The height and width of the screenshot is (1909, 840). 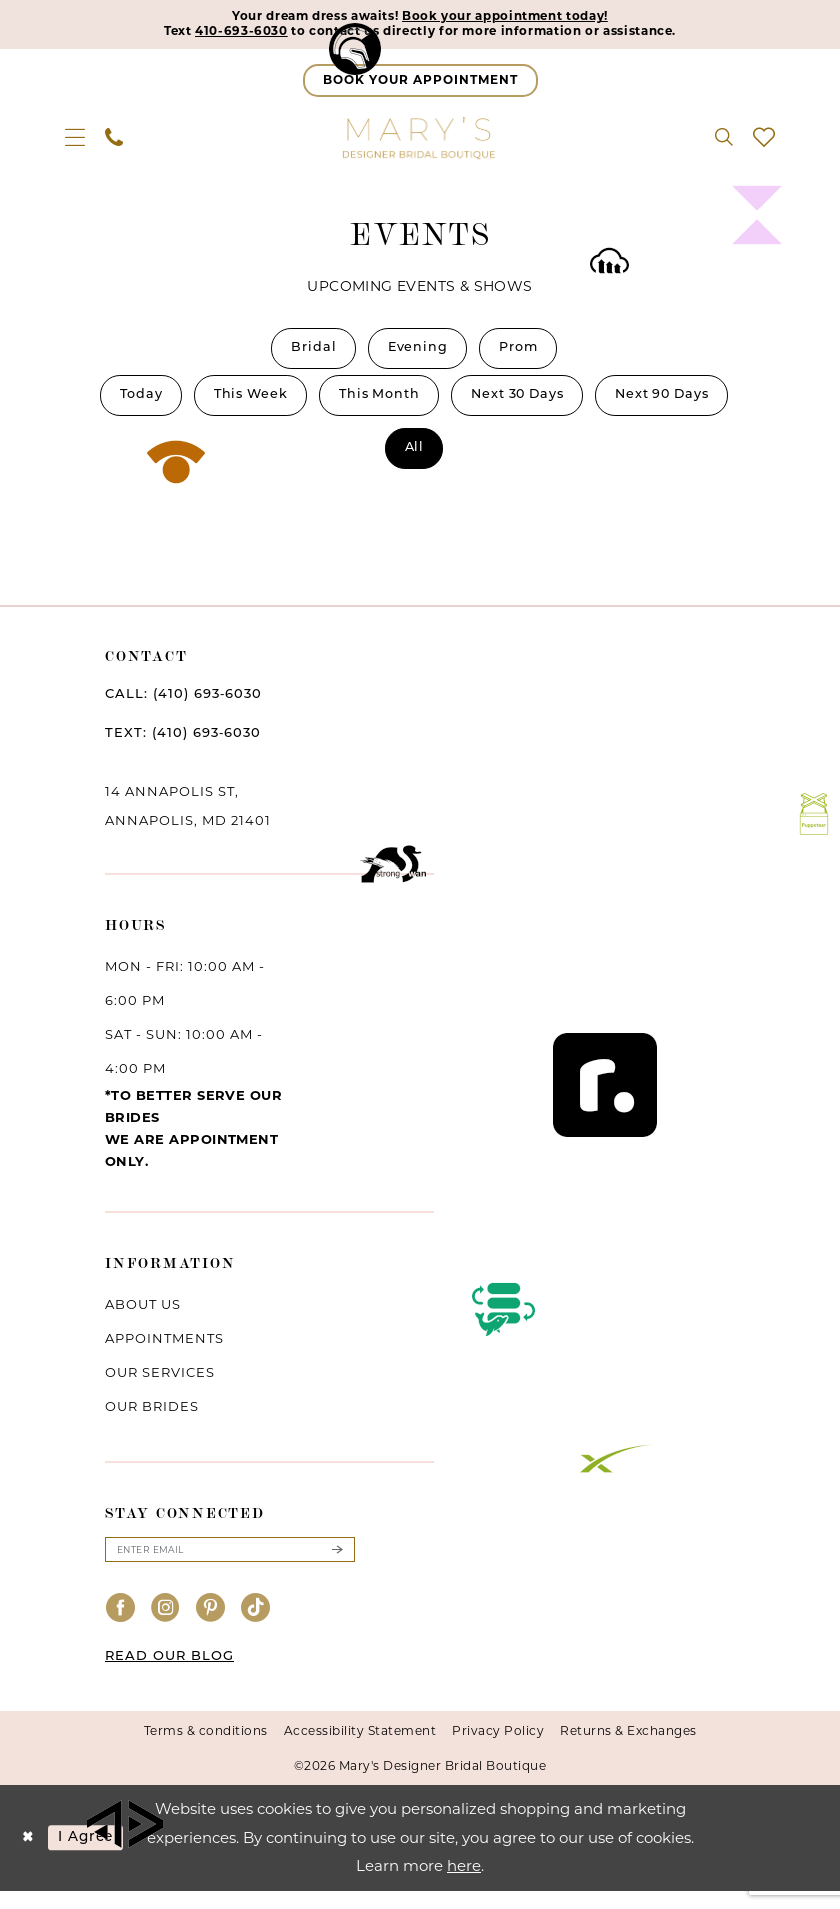 What do you see at coordinates (355, 49) in the screenshot?
I see `indicates delphi programming environment or IDE` at bounding box center [355, 49].